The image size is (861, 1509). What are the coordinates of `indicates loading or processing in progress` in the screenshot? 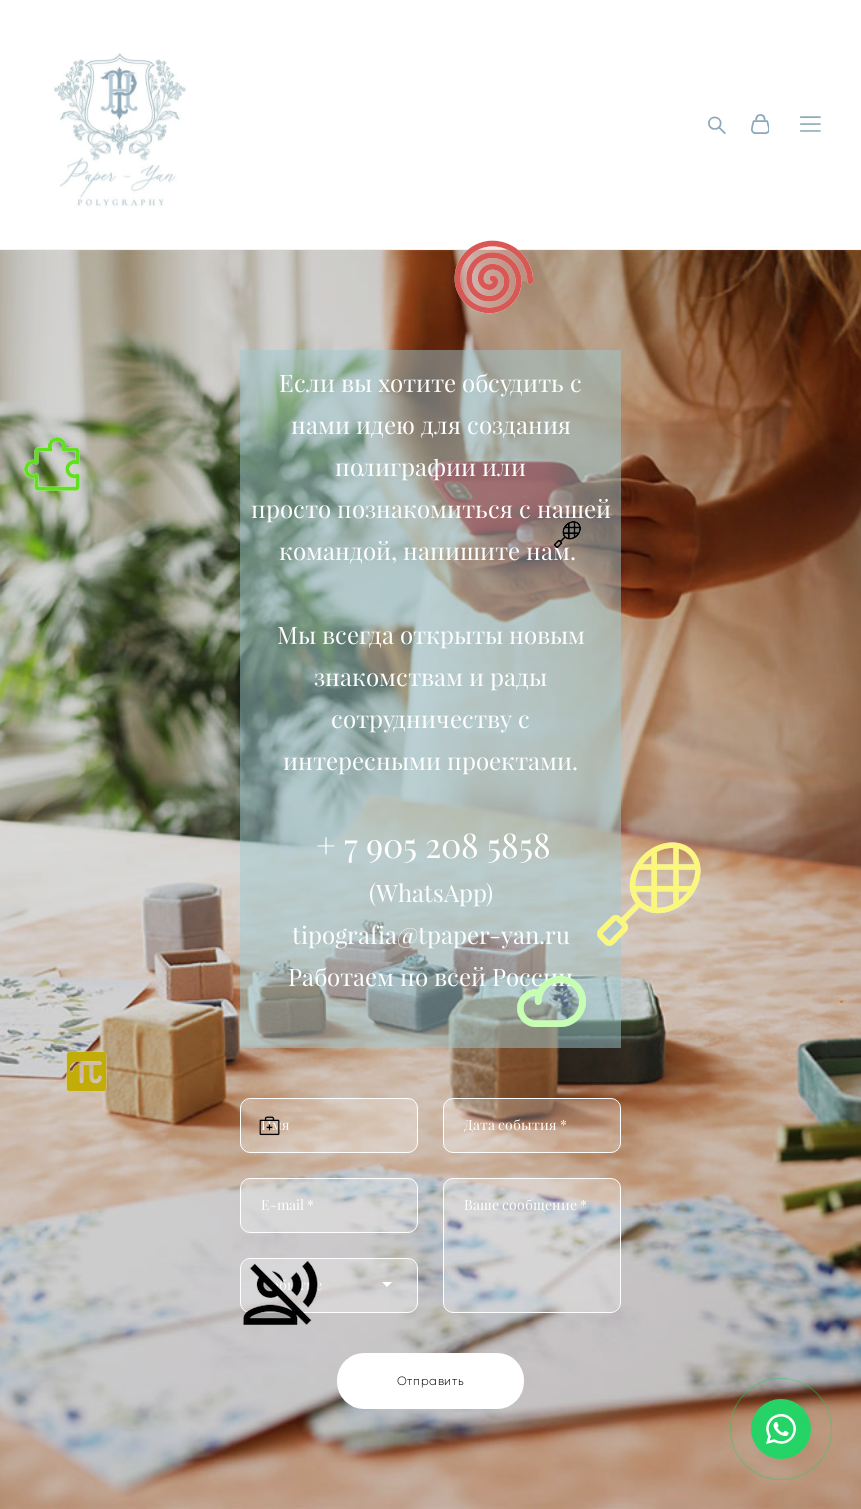 It's located at (489, 275).